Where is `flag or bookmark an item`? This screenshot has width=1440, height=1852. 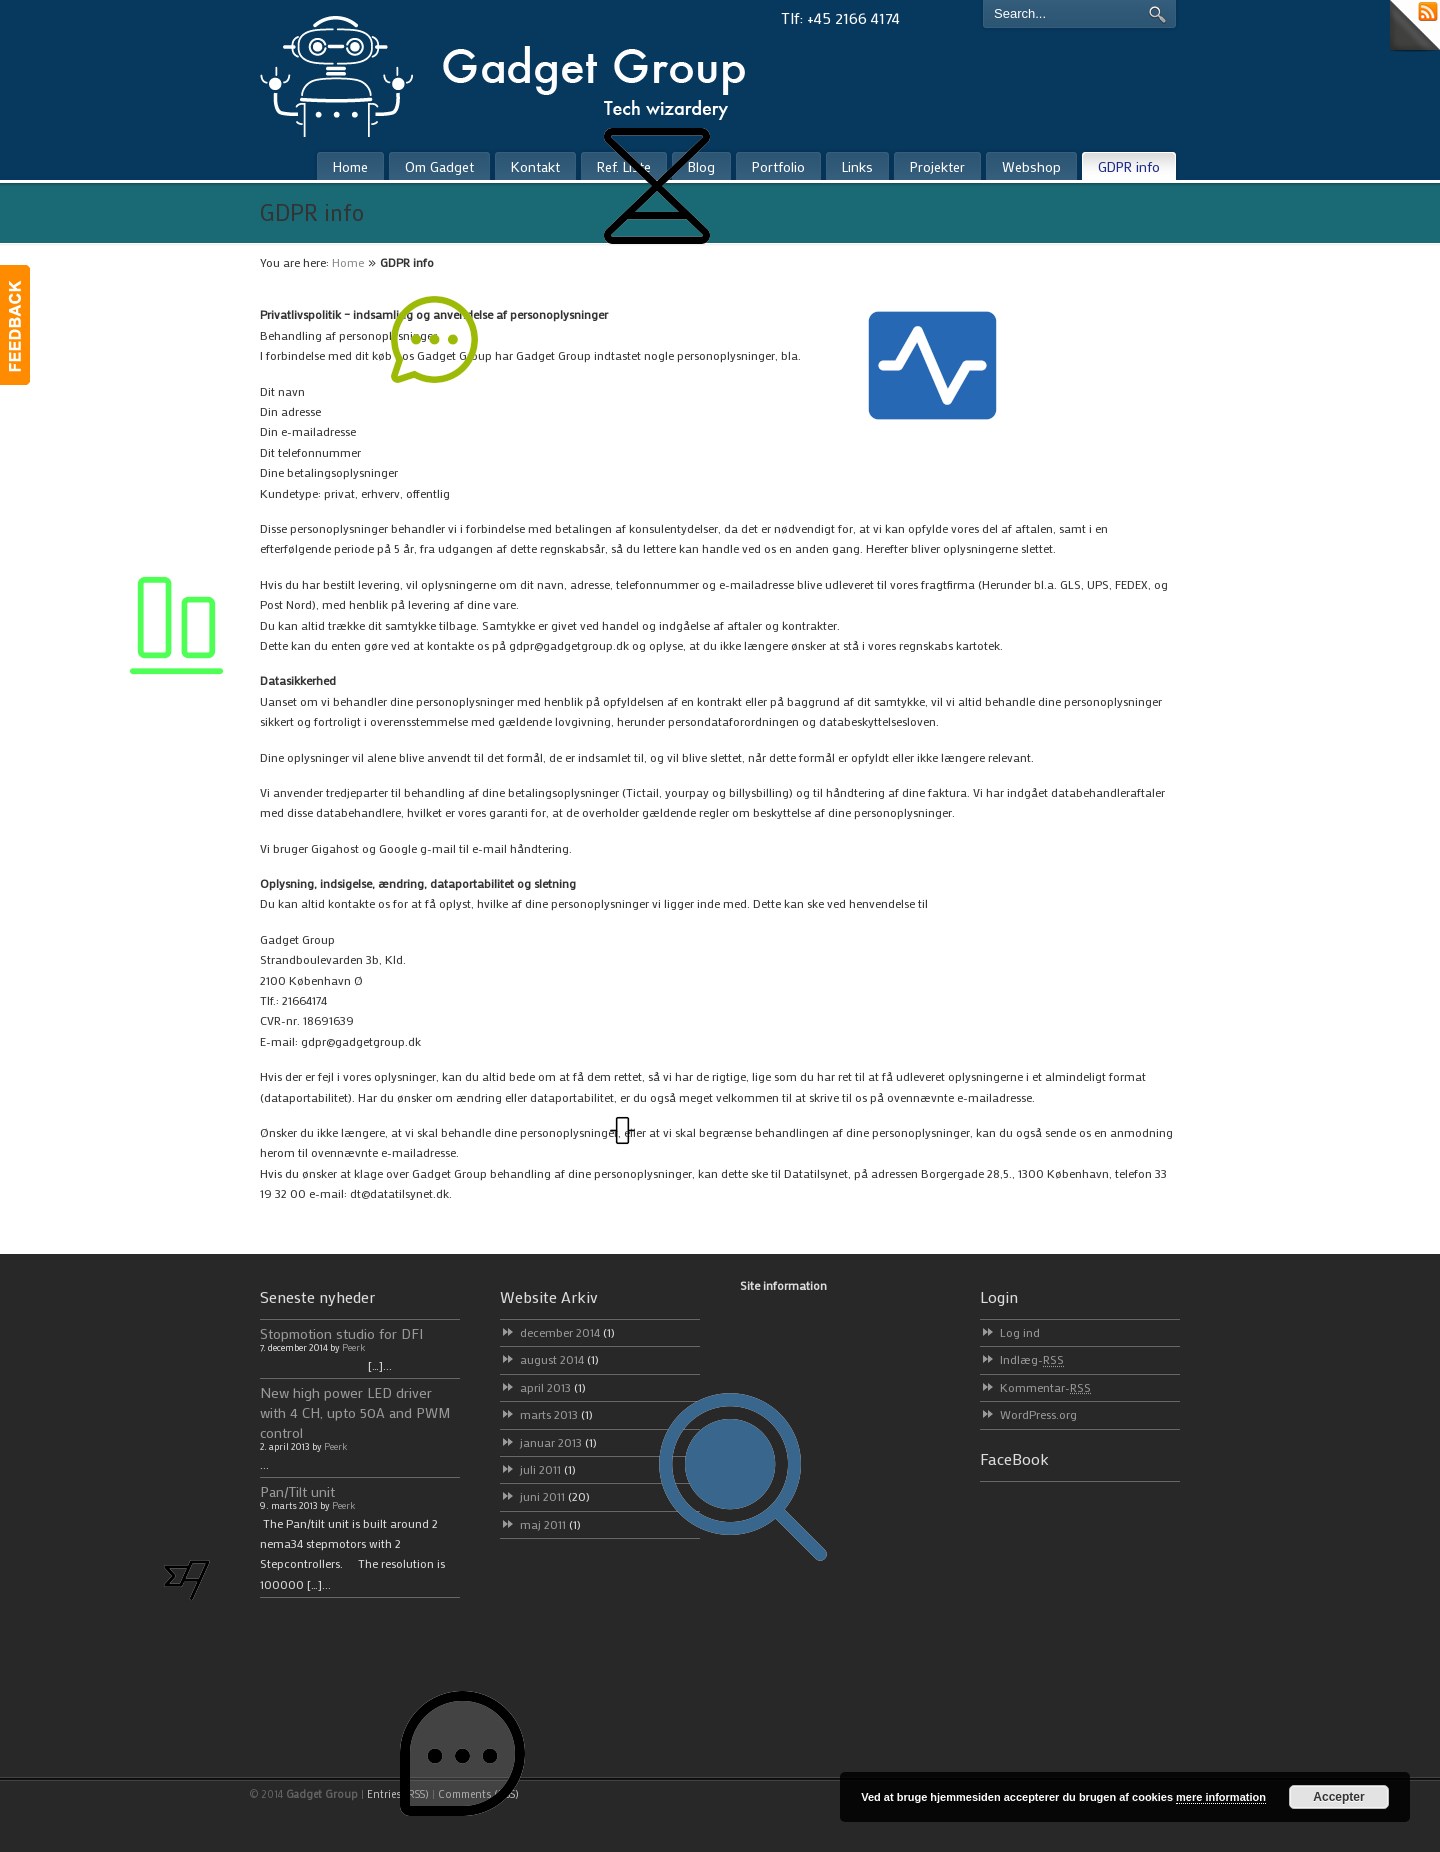
flag or bookmark an item is located at coordinates (186, 1578).